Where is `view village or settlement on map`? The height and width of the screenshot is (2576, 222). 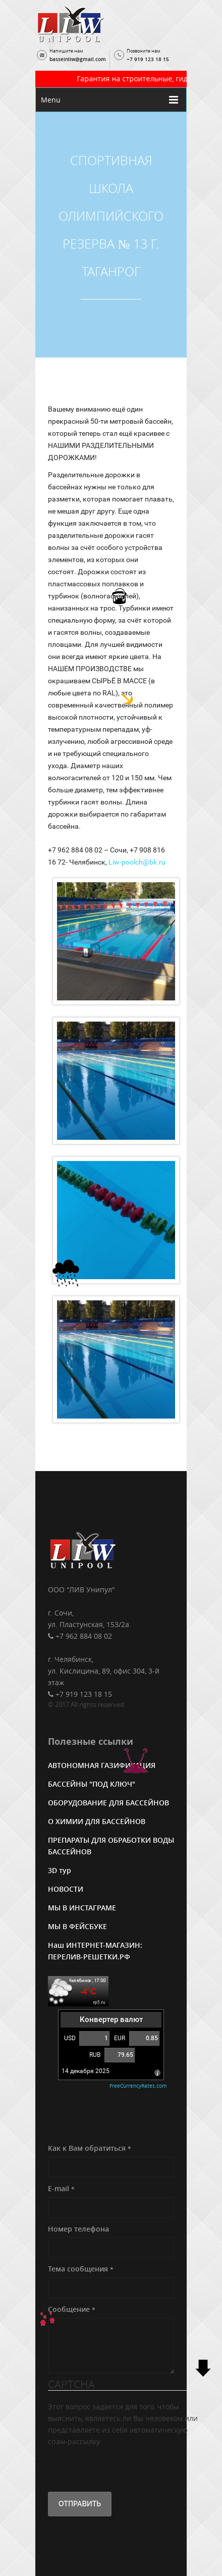
view village or settlement on map is located at coordinates (47, 2319).